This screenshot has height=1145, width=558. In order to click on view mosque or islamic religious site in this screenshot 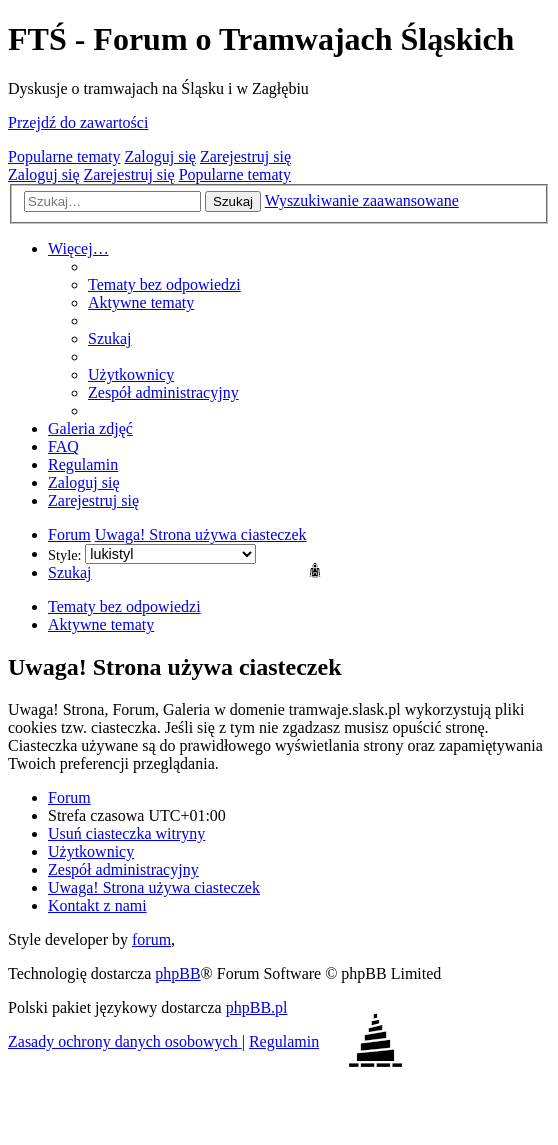, I will do `click(375, 1038)`.